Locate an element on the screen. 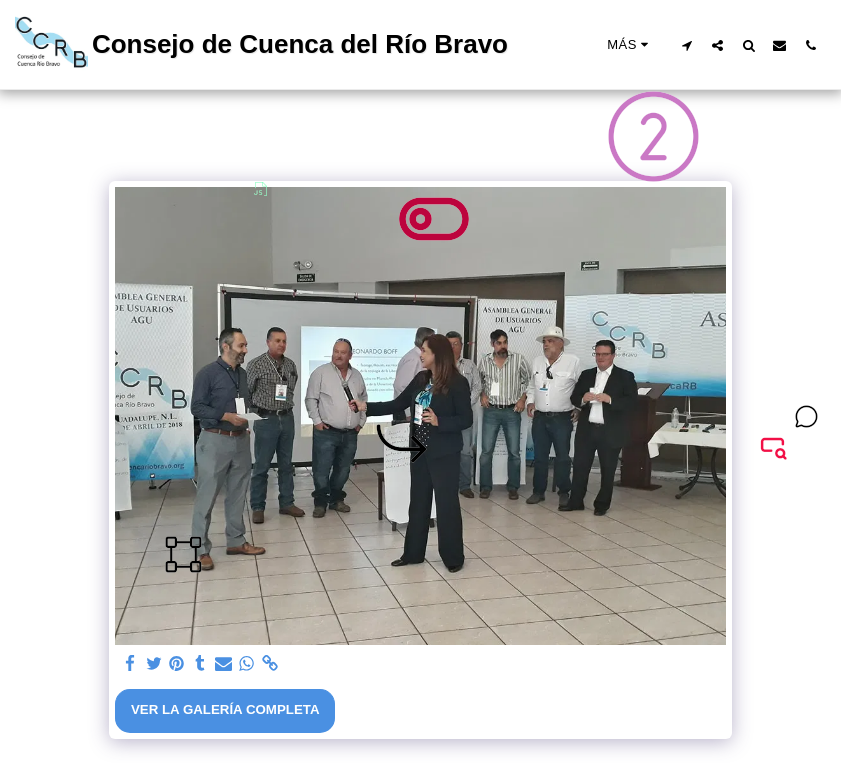 The image size is (841, 763). select or resize an object's boundaries is located at coordinates (183, 554).